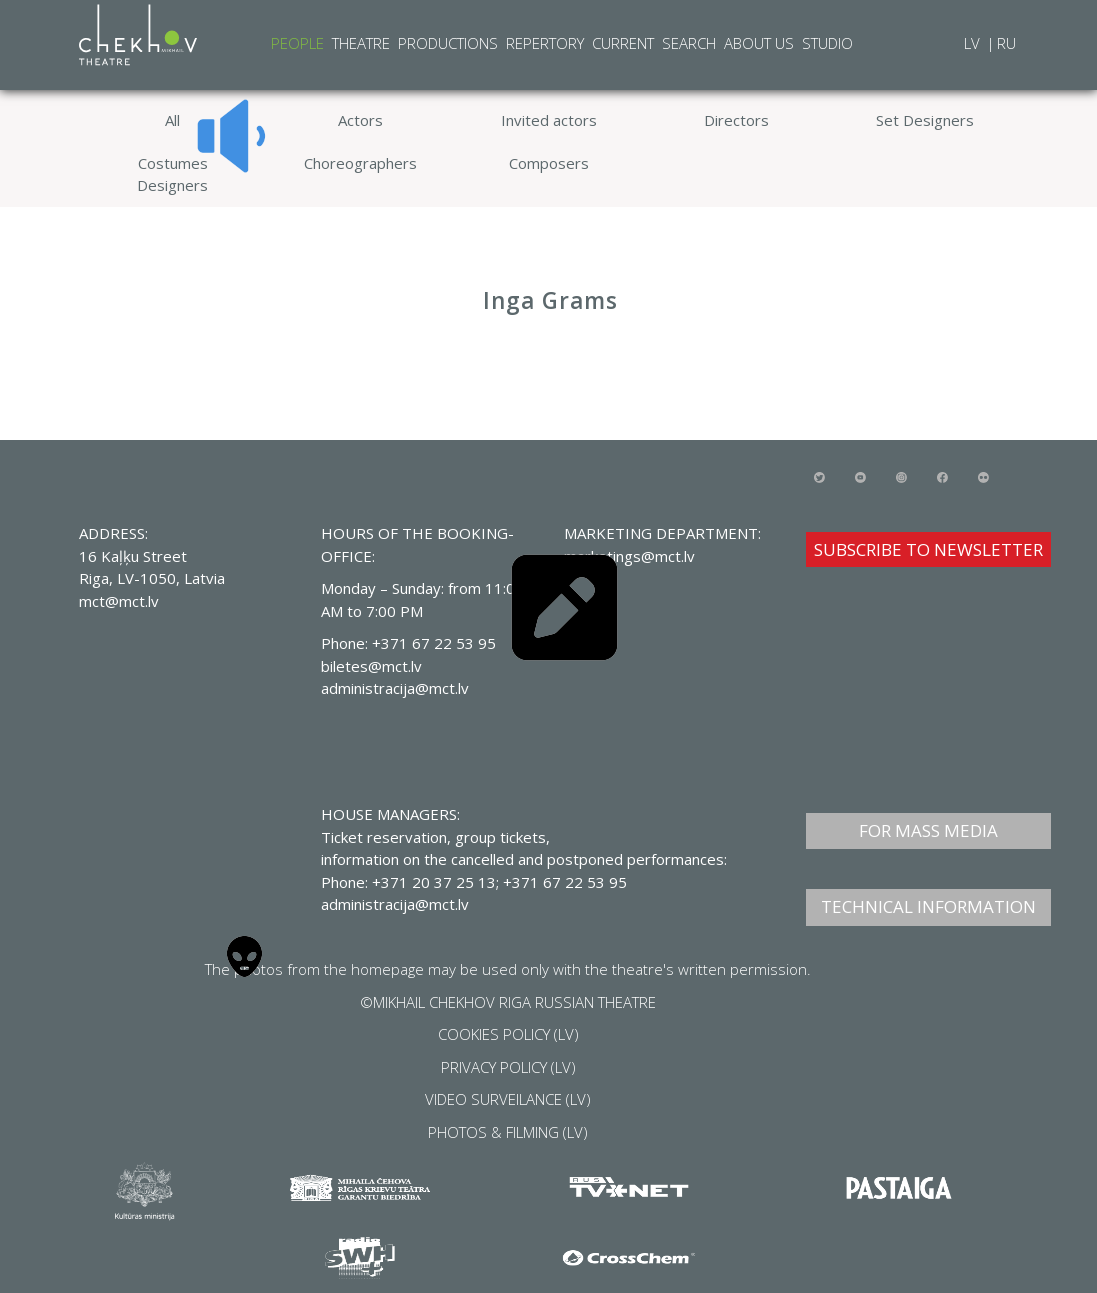 The height and width of the screenshot is (1293, 1097). What do you see at coordinates (237, 136) in the screenshot?
I see `adjust volume to low level` at bounding box center [237, 136].